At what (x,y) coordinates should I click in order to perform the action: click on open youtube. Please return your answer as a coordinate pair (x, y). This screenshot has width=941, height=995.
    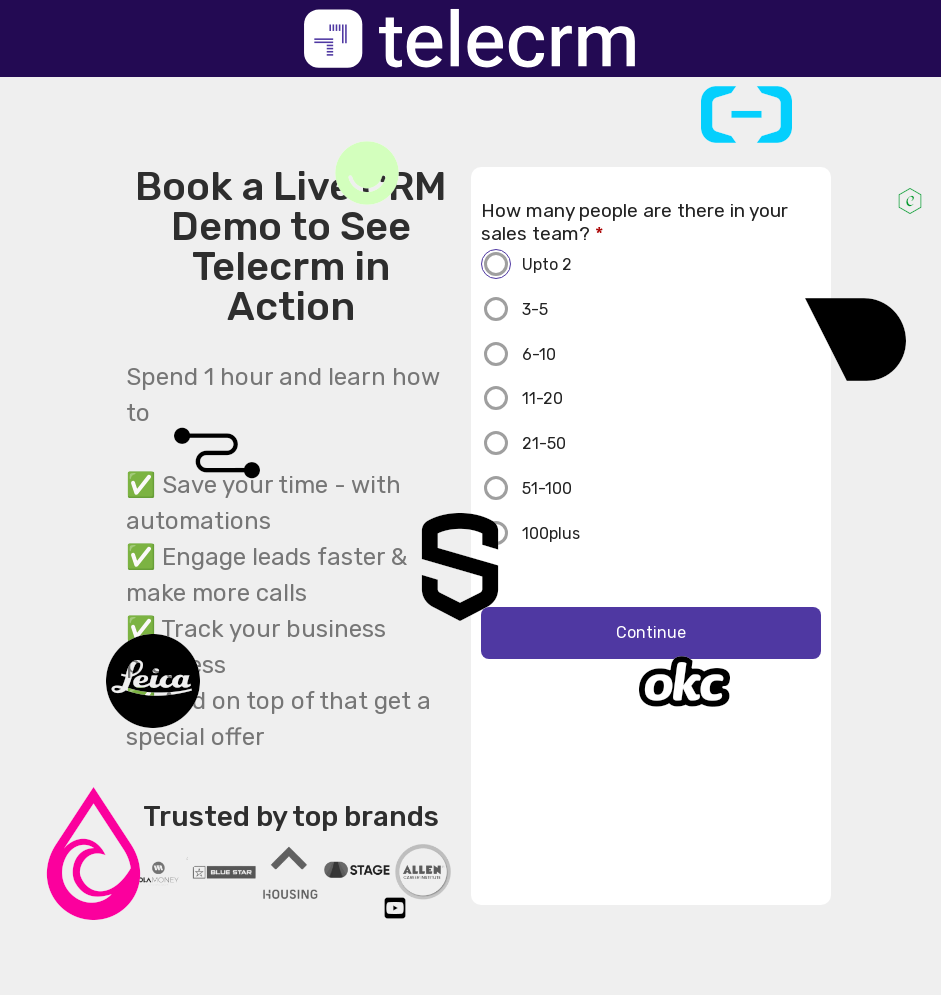
    Looking at the image, I should click on (395, 908).